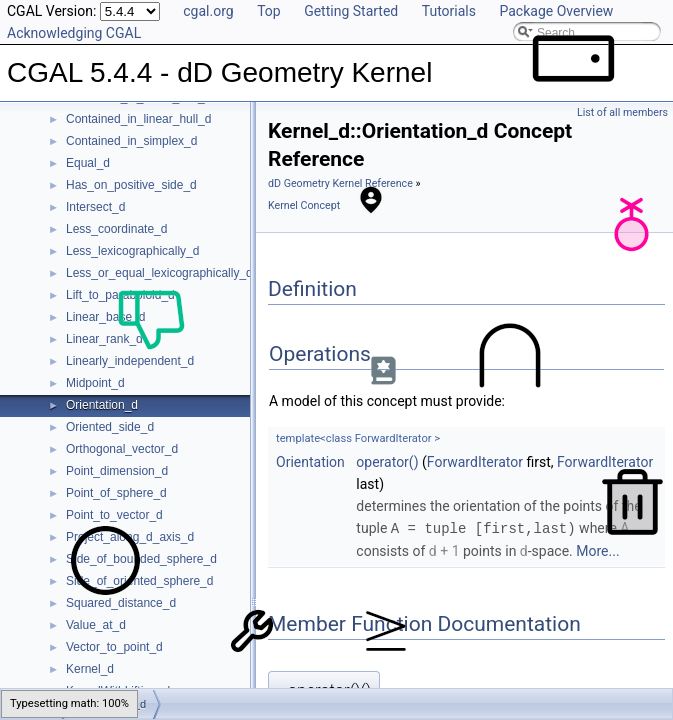  What do you see at coordinates (383, 370) in the screenshot?
I see `access Jewish religious texts` at bounding box center [383, 370].